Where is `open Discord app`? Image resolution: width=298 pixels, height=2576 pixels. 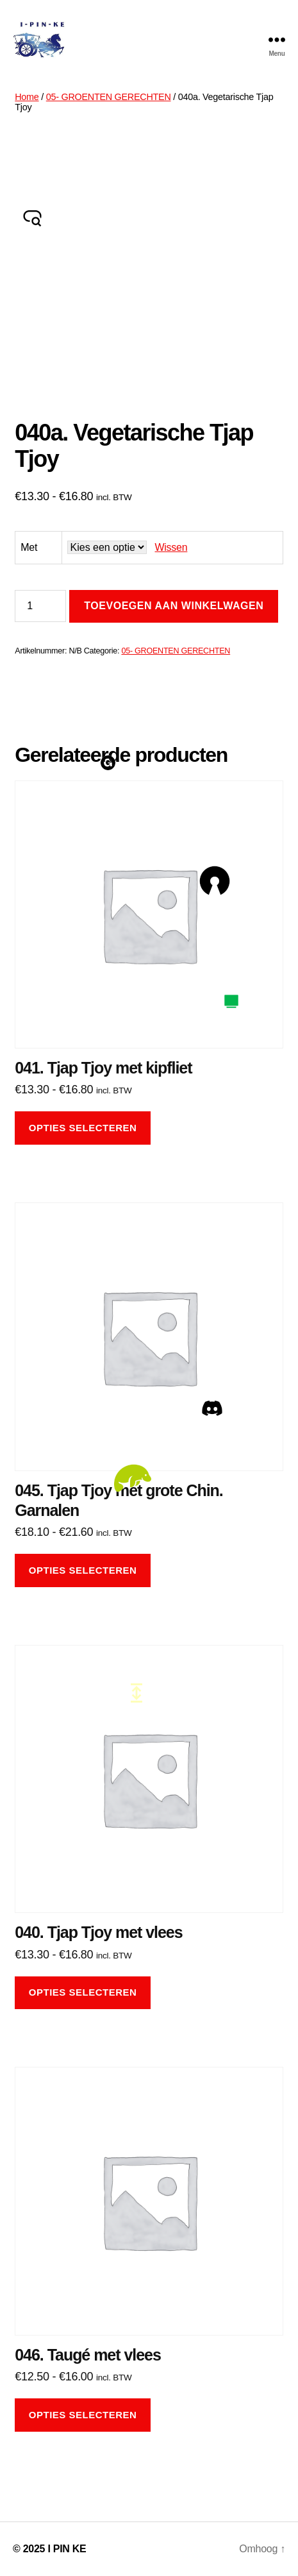
open Discord app is located at coordinates (212, 1408).